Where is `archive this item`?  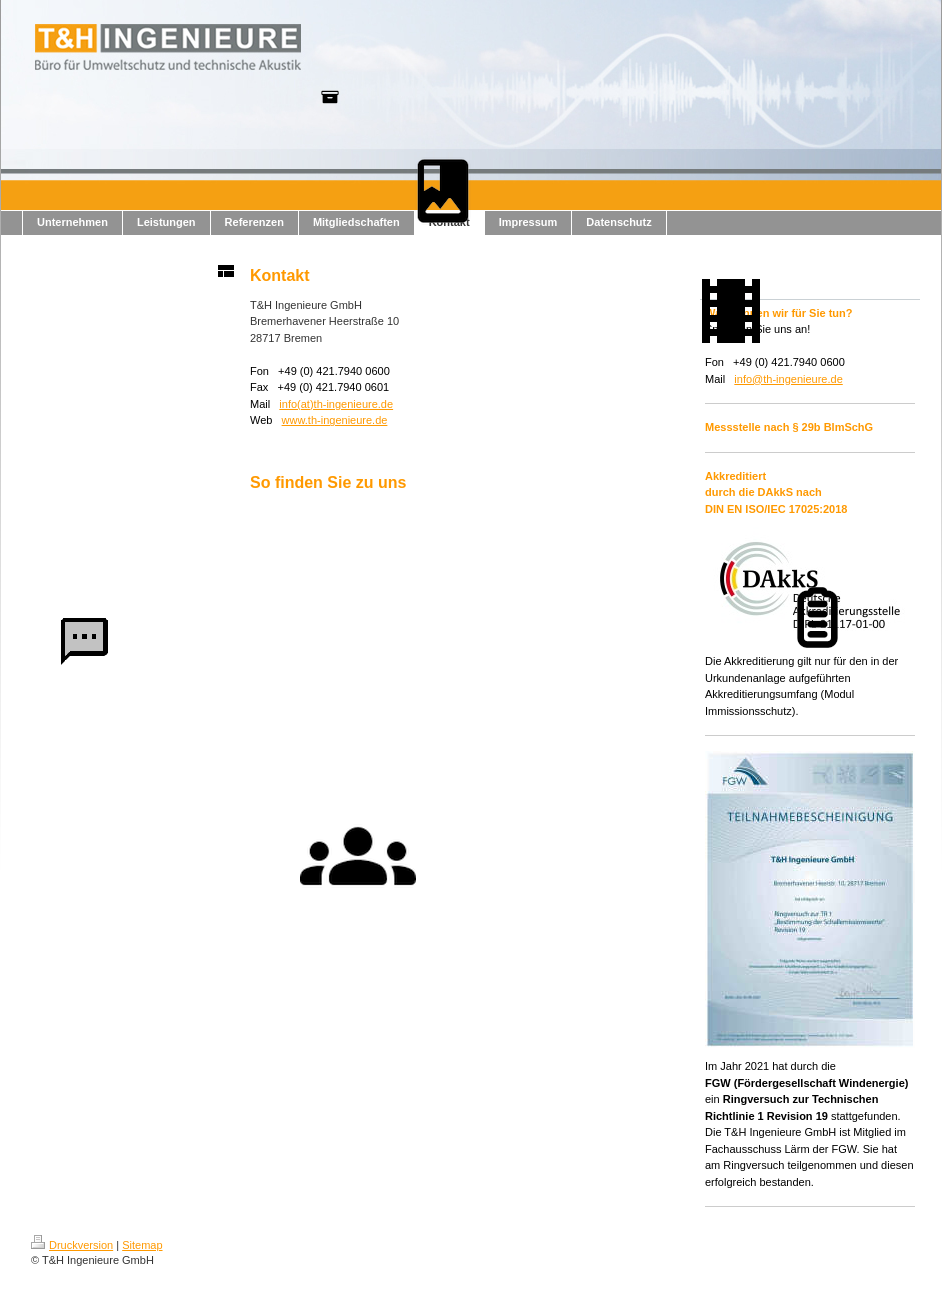
archive this item is located at coordinates (330, 97).